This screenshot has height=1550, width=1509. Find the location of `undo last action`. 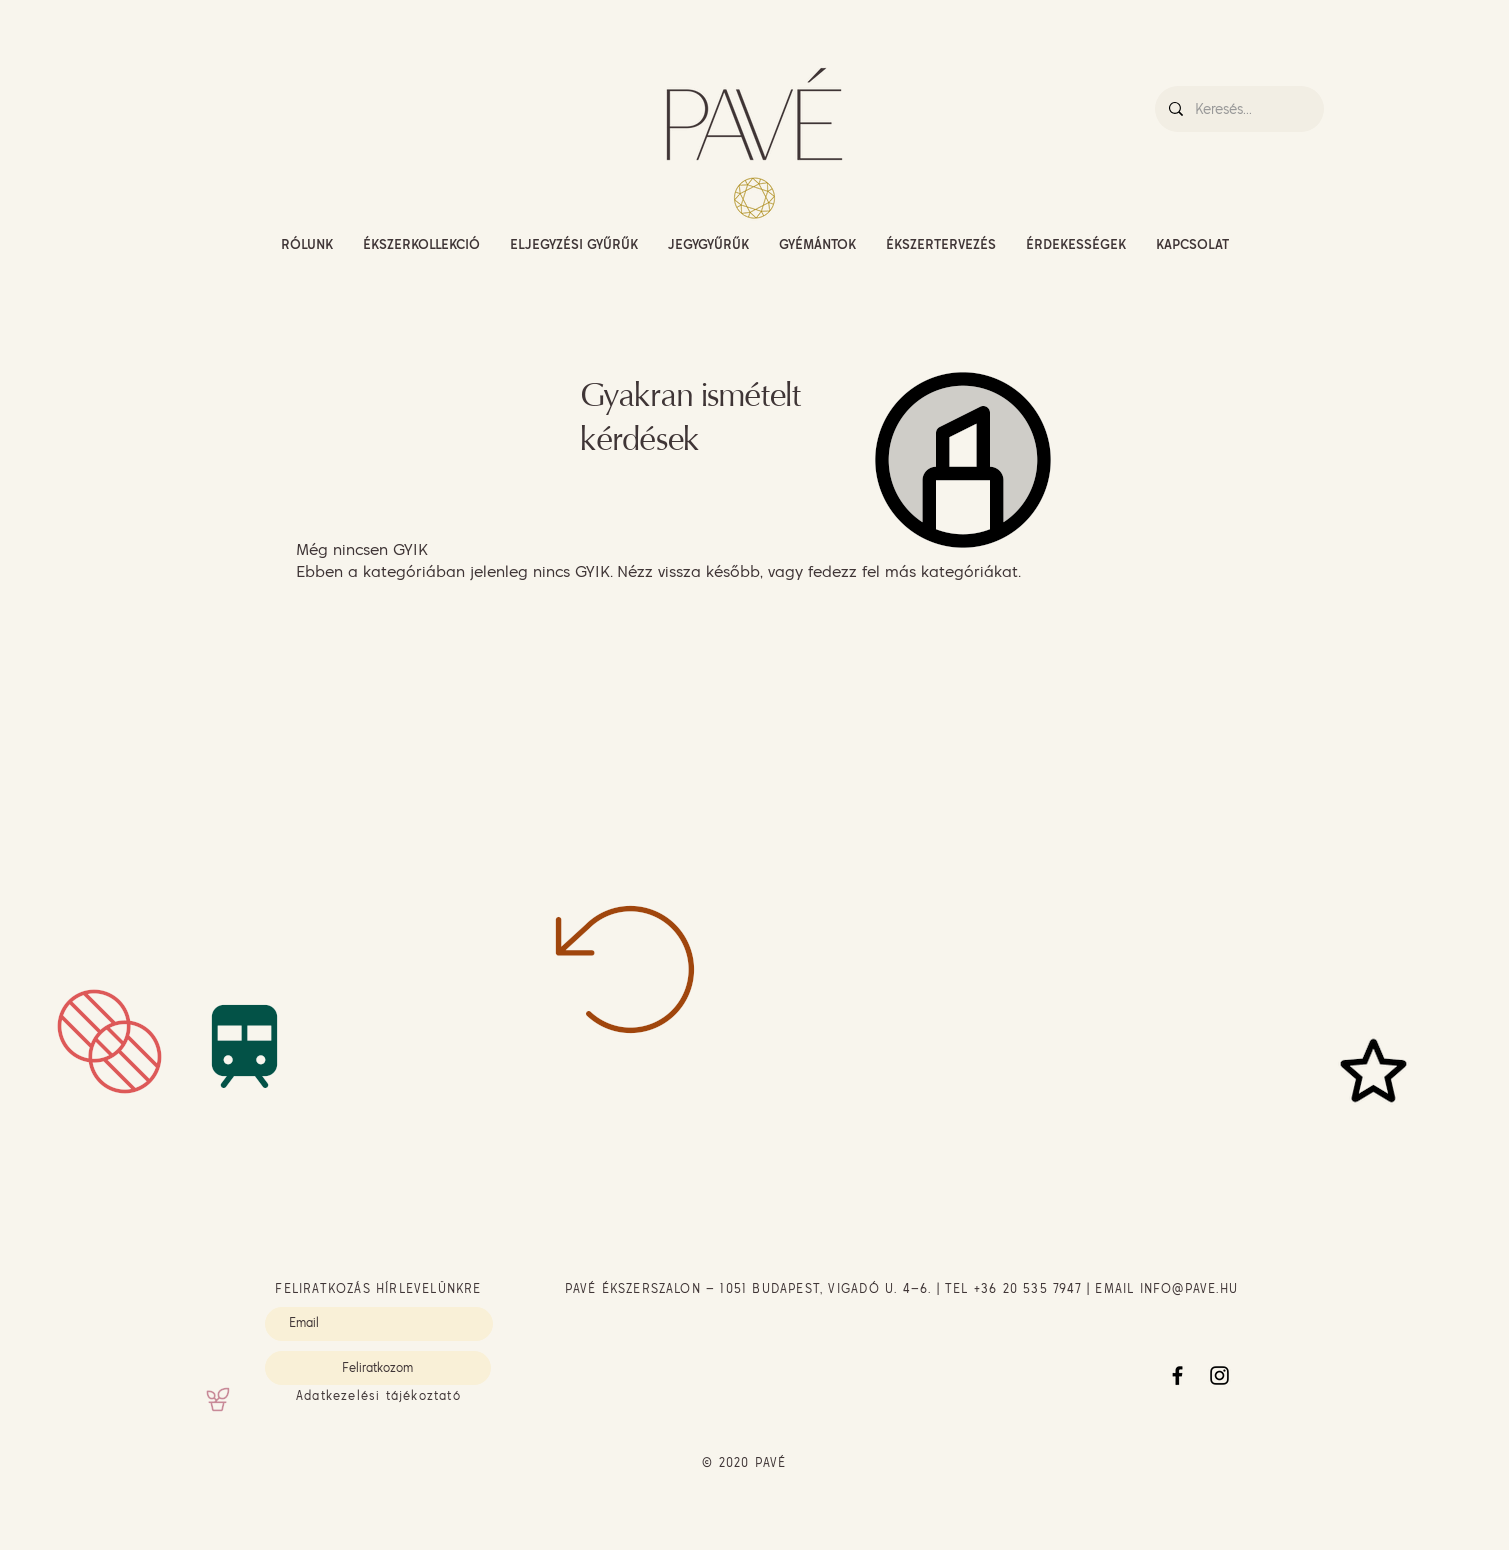

undo last action is located at coordinates (630, 969).